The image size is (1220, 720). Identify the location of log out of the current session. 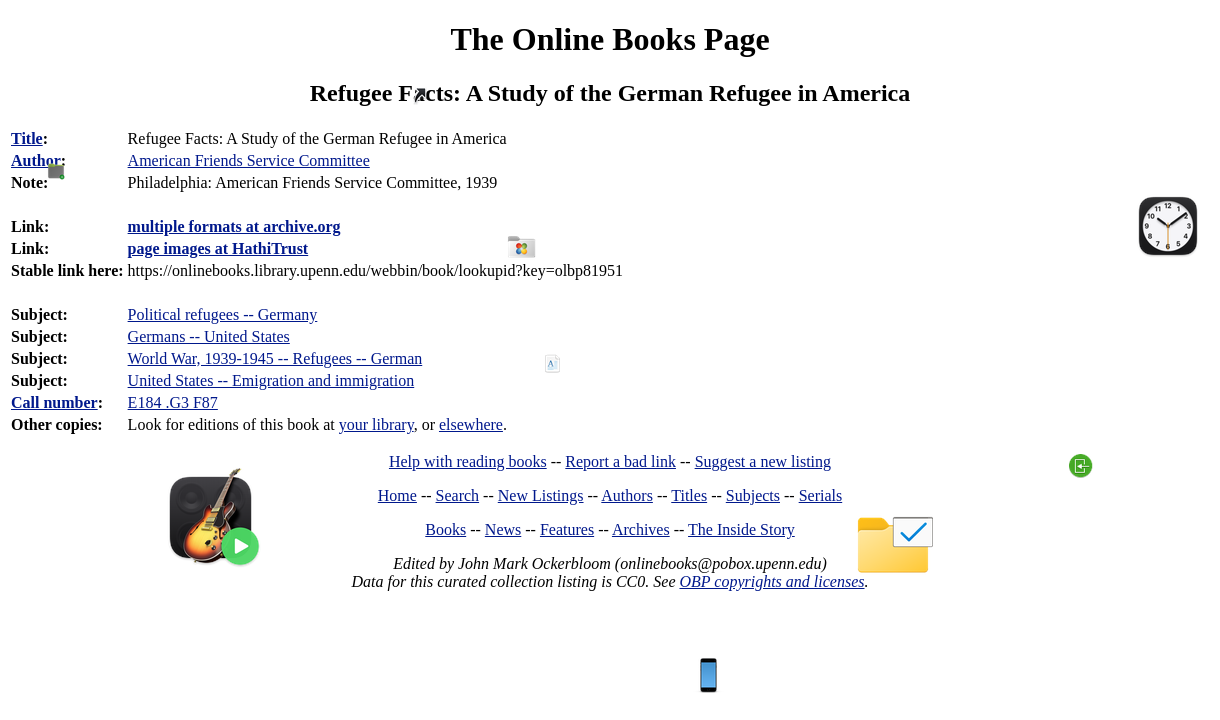
(1081, 466).